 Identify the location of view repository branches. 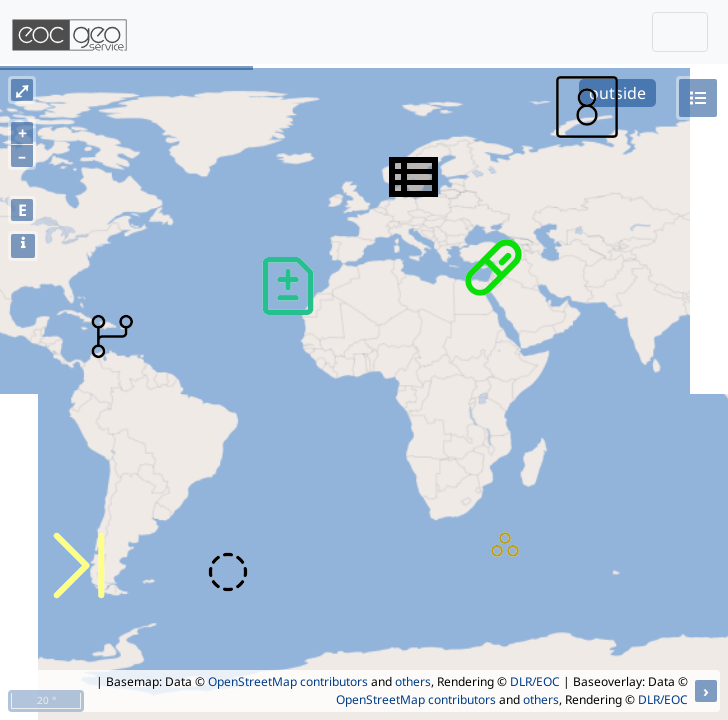
(109, 336).